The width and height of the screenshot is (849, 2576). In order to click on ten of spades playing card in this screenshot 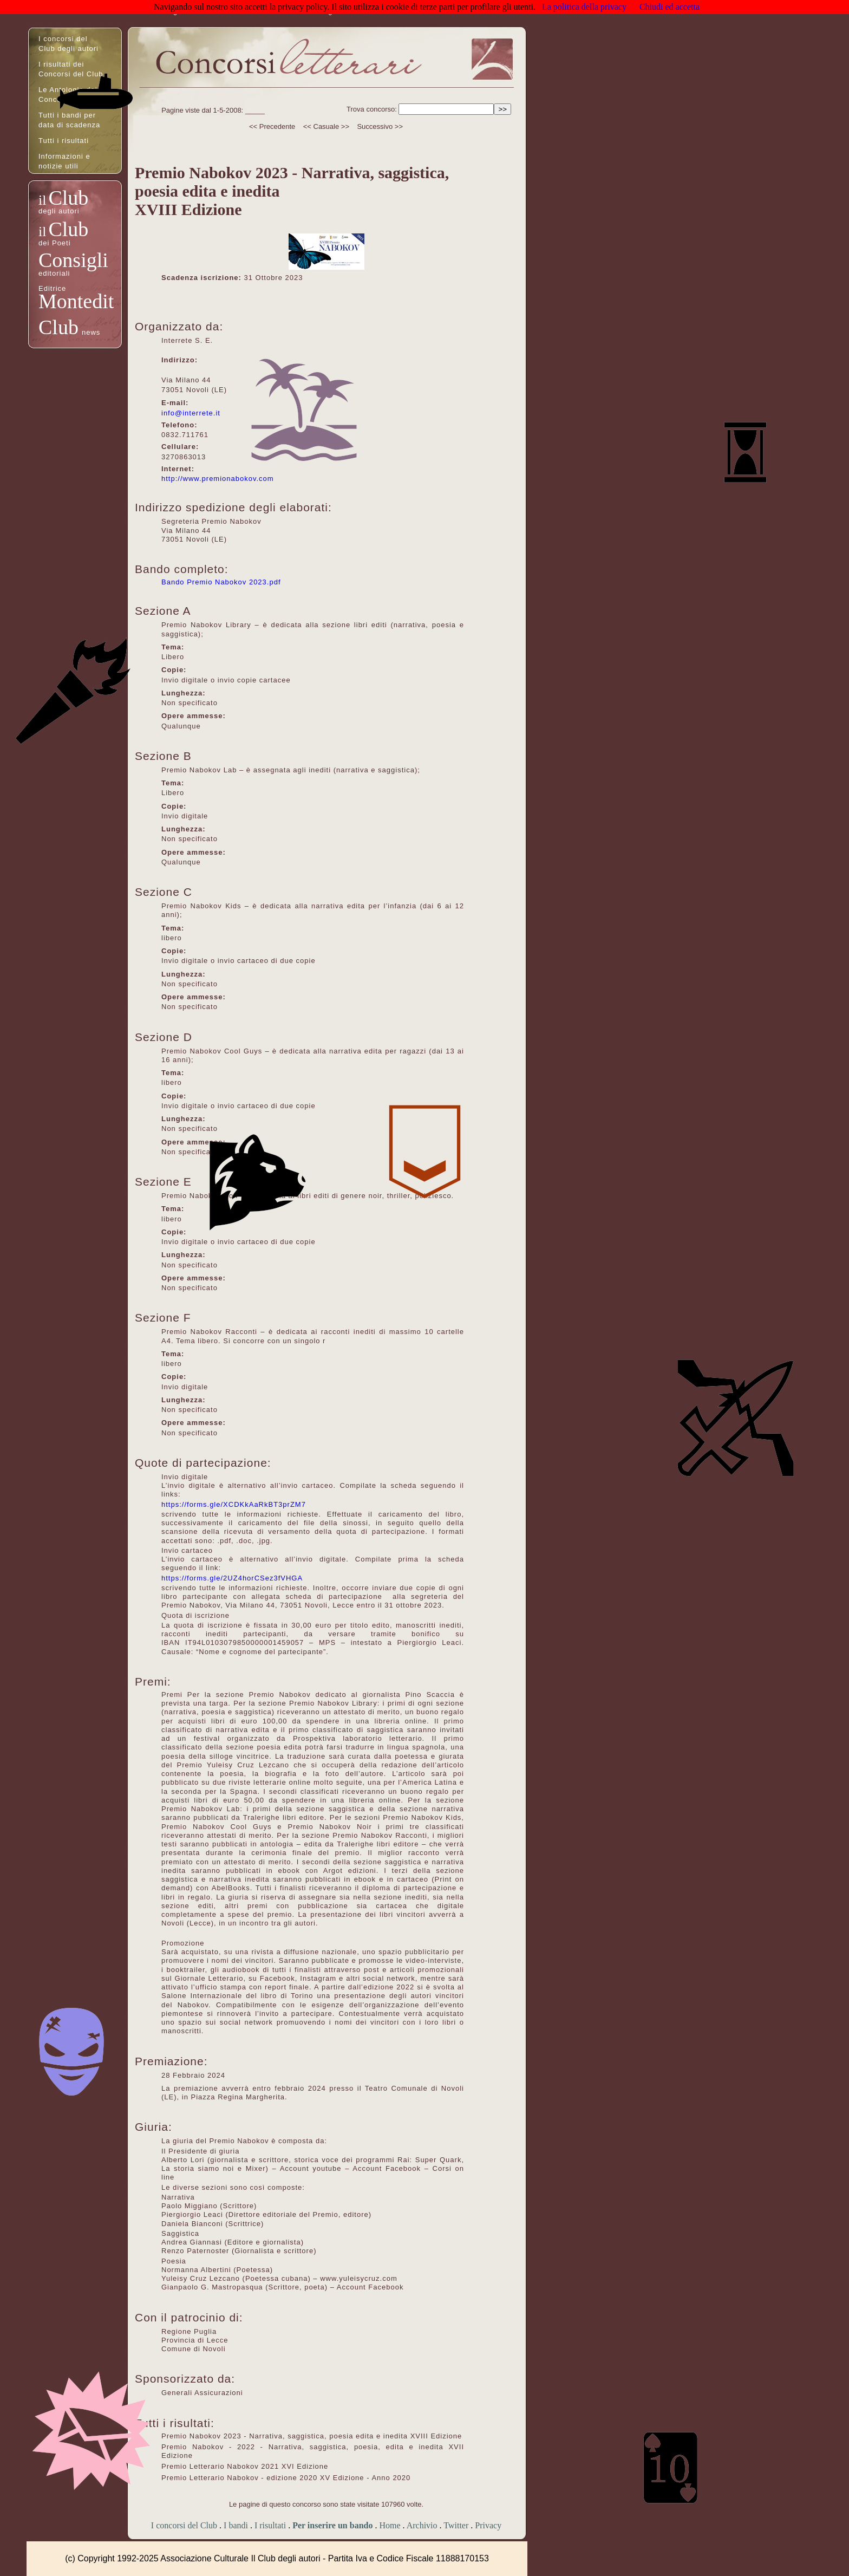, I will do `click(670, 2468)`.